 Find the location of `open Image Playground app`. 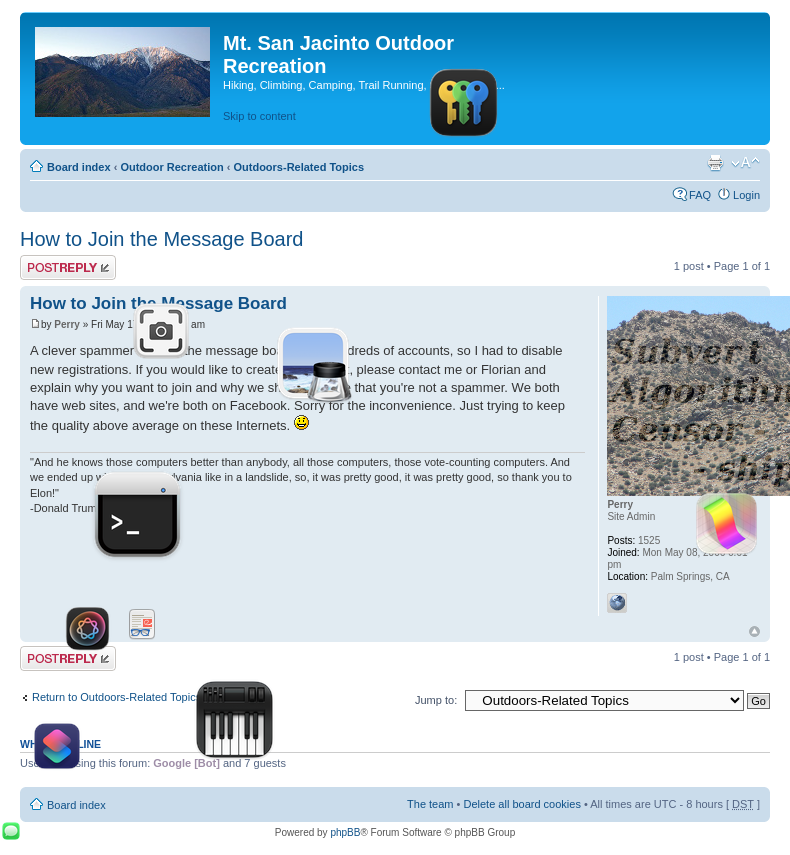

open Image Playground app is located at coordinates (87, 628).